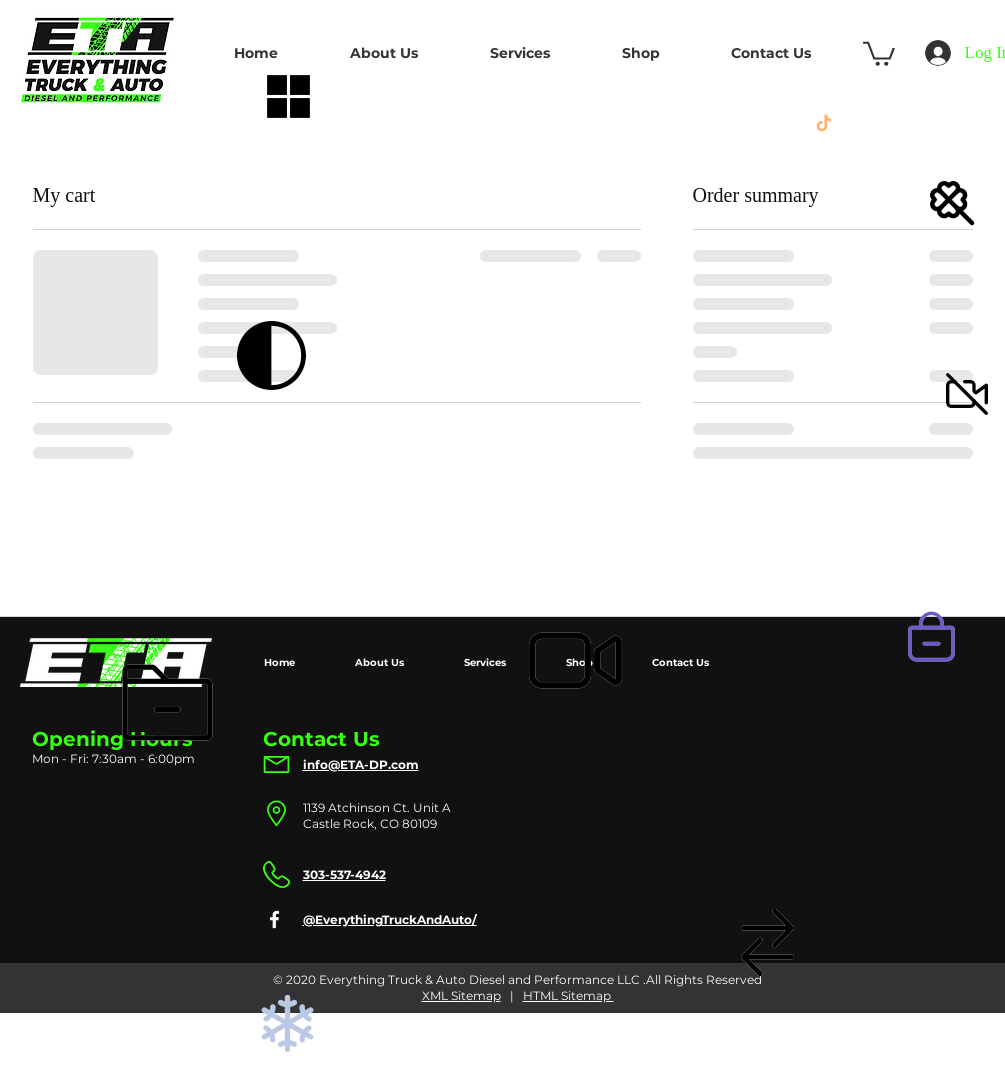 This screenshot has width=1005, height=1080. What do you see at coordinates (931, 636) in the screenshot?
I see `remove item from shopping bag` at bounding box center [931, 636].